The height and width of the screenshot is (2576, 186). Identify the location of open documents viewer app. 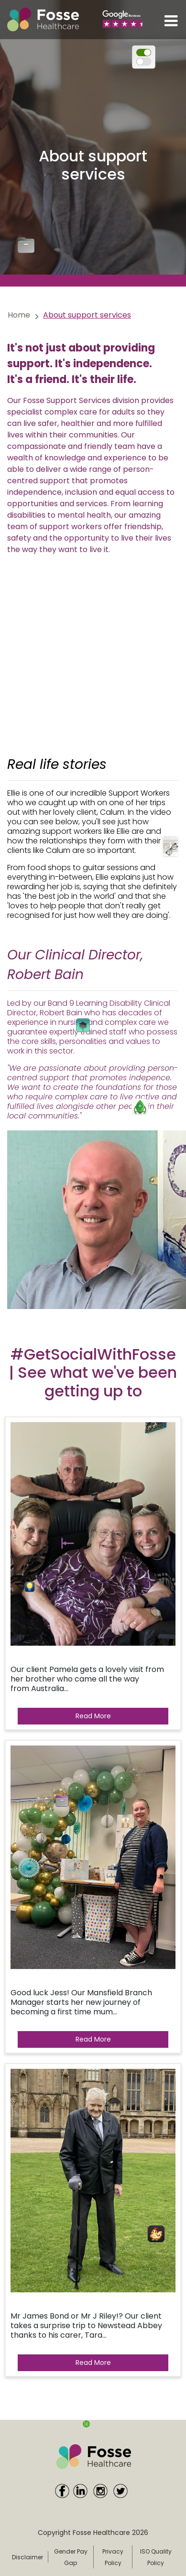
(170, 846).